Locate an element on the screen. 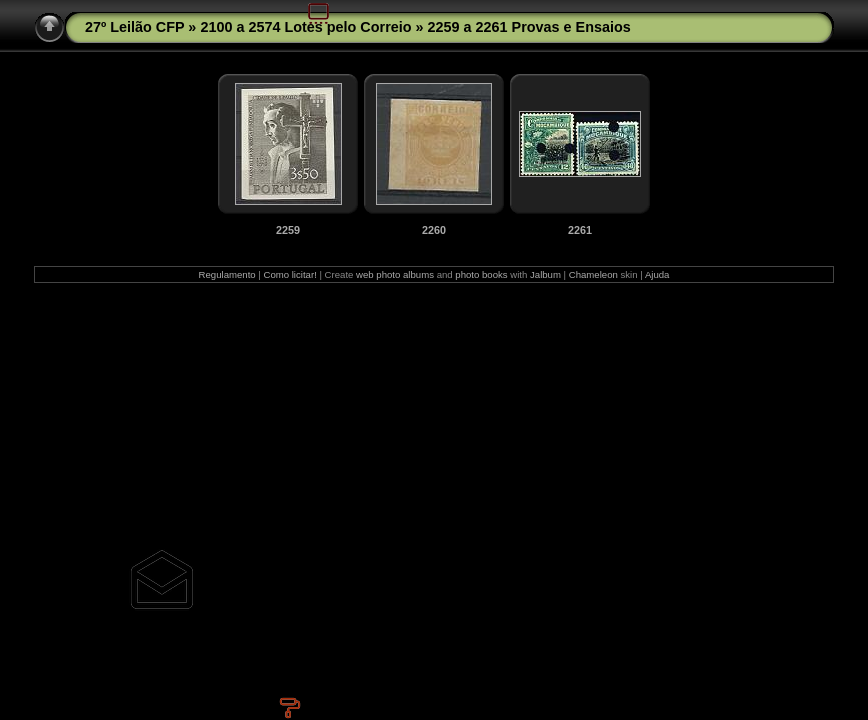 The height and width of the screenshot is (720, 868). customize theme or appearance settings is located at coordinates (290, 708).